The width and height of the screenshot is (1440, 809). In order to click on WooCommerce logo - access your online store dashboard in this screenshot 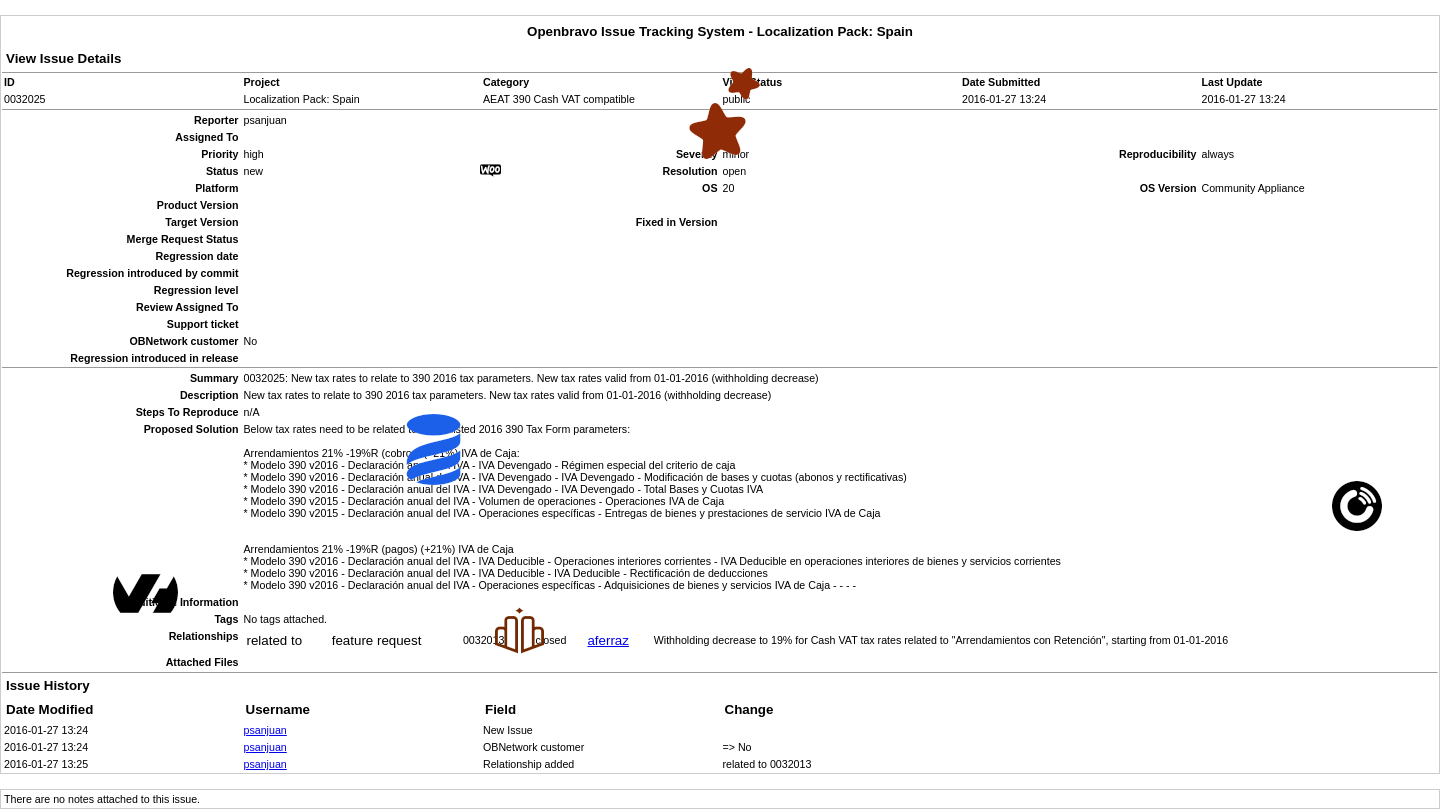, I will do `click(490, 170)`.